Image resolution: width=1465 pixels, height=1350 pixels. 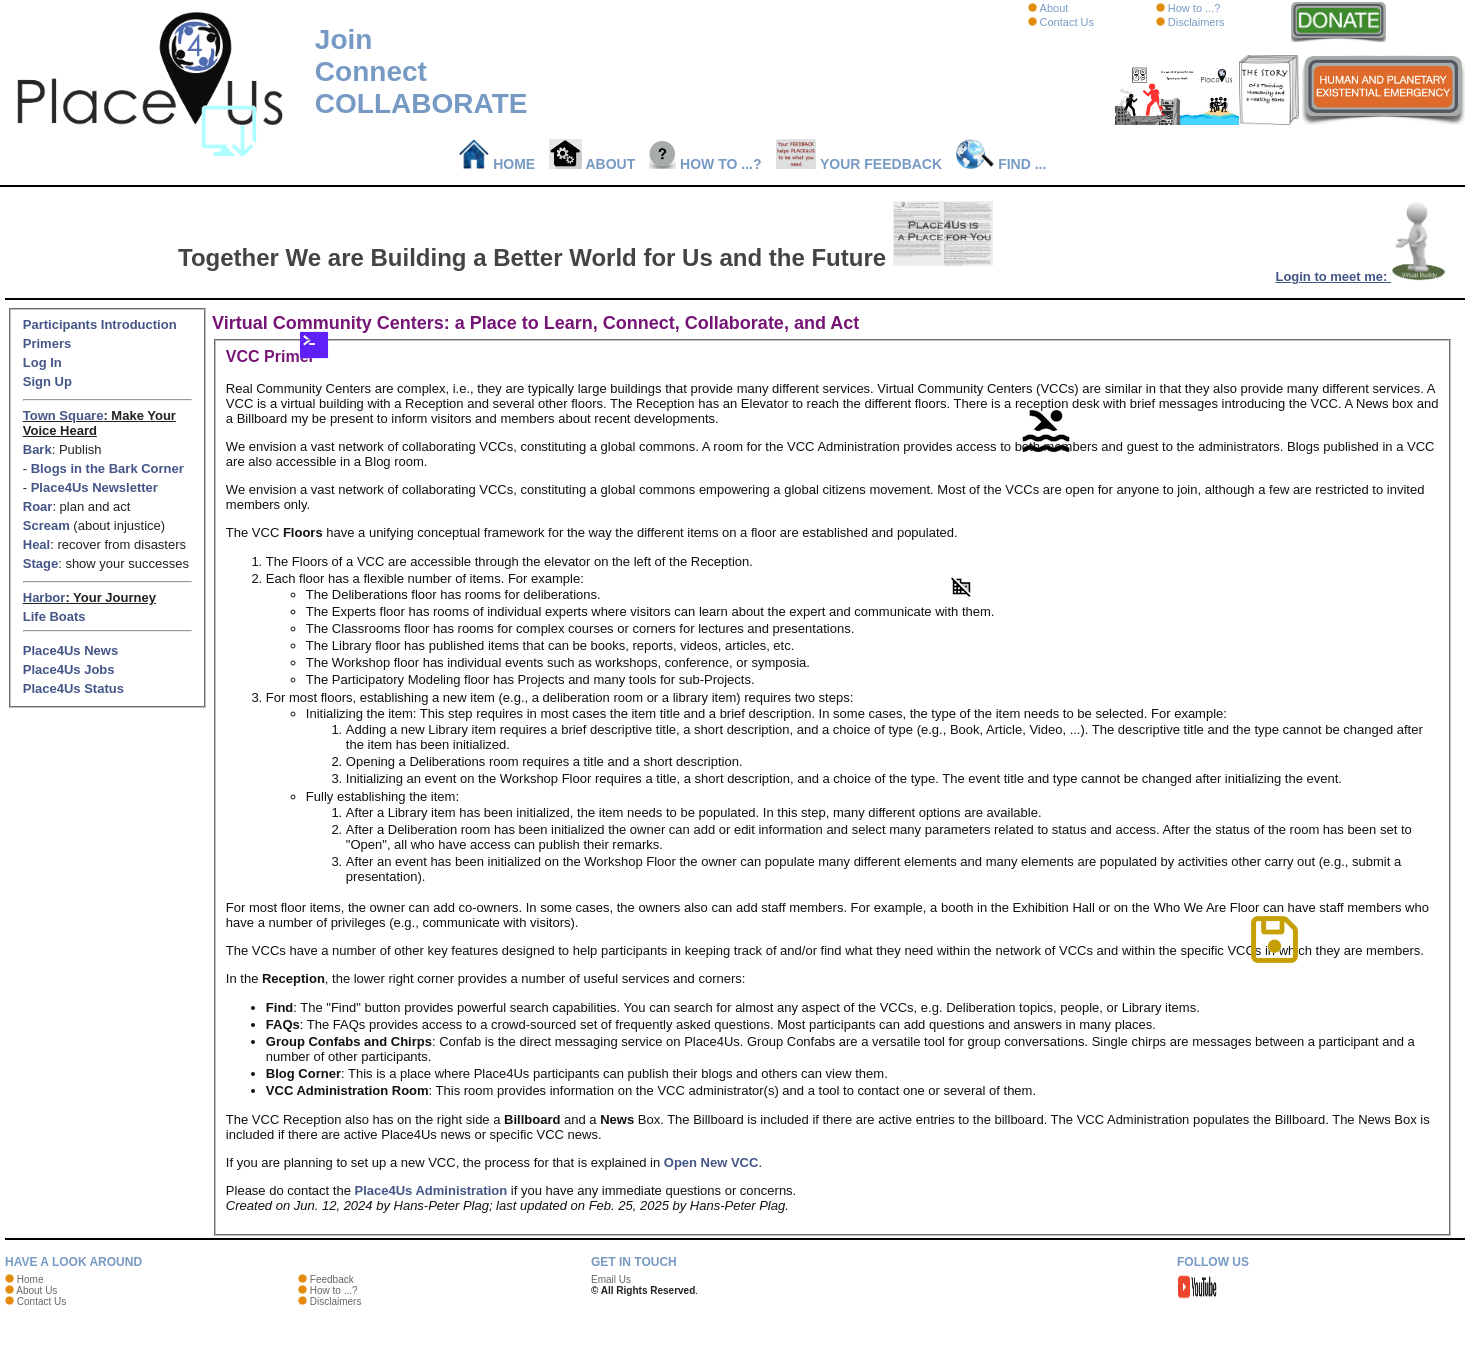 What do you see at coordinates (1274, 939) in the screenshot?
I see `save current file or document` at bounding box center [1274, 939].